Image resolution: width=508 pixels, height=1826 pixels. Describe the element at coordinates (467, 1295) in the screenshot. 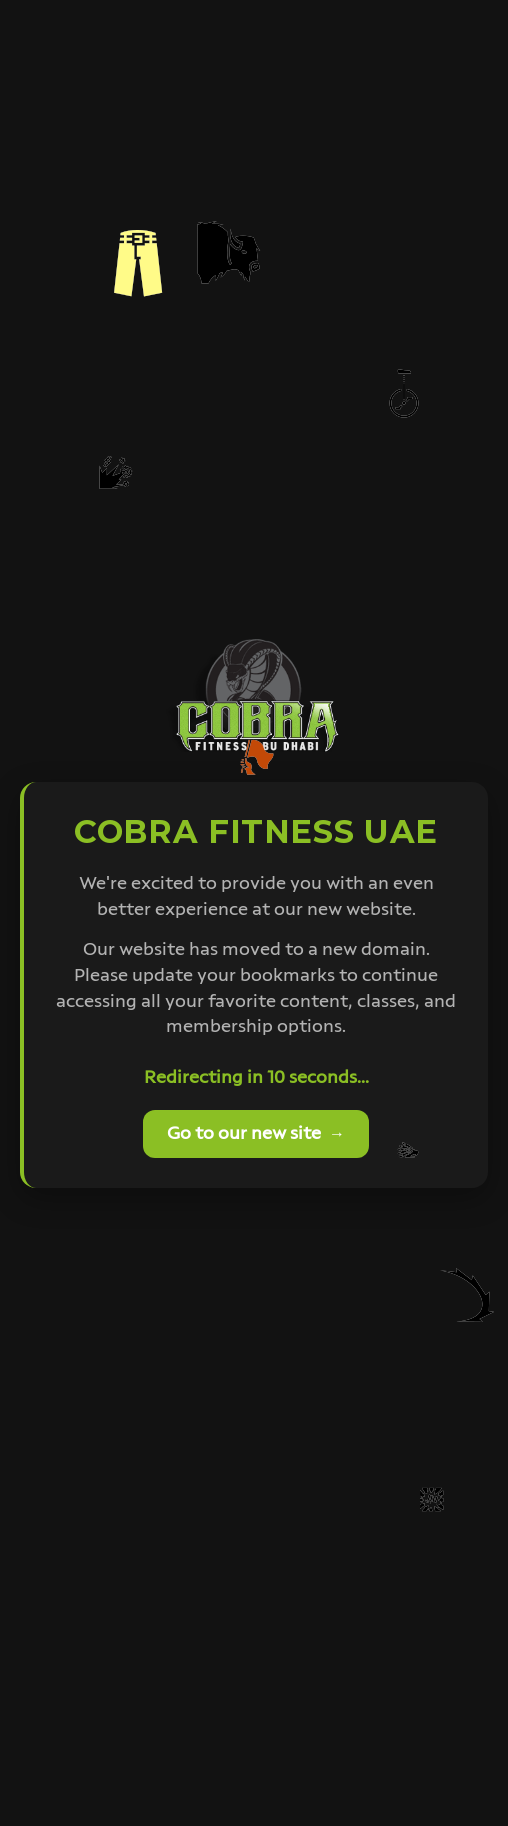

I see `select electric whip weapon or ability` at that location.